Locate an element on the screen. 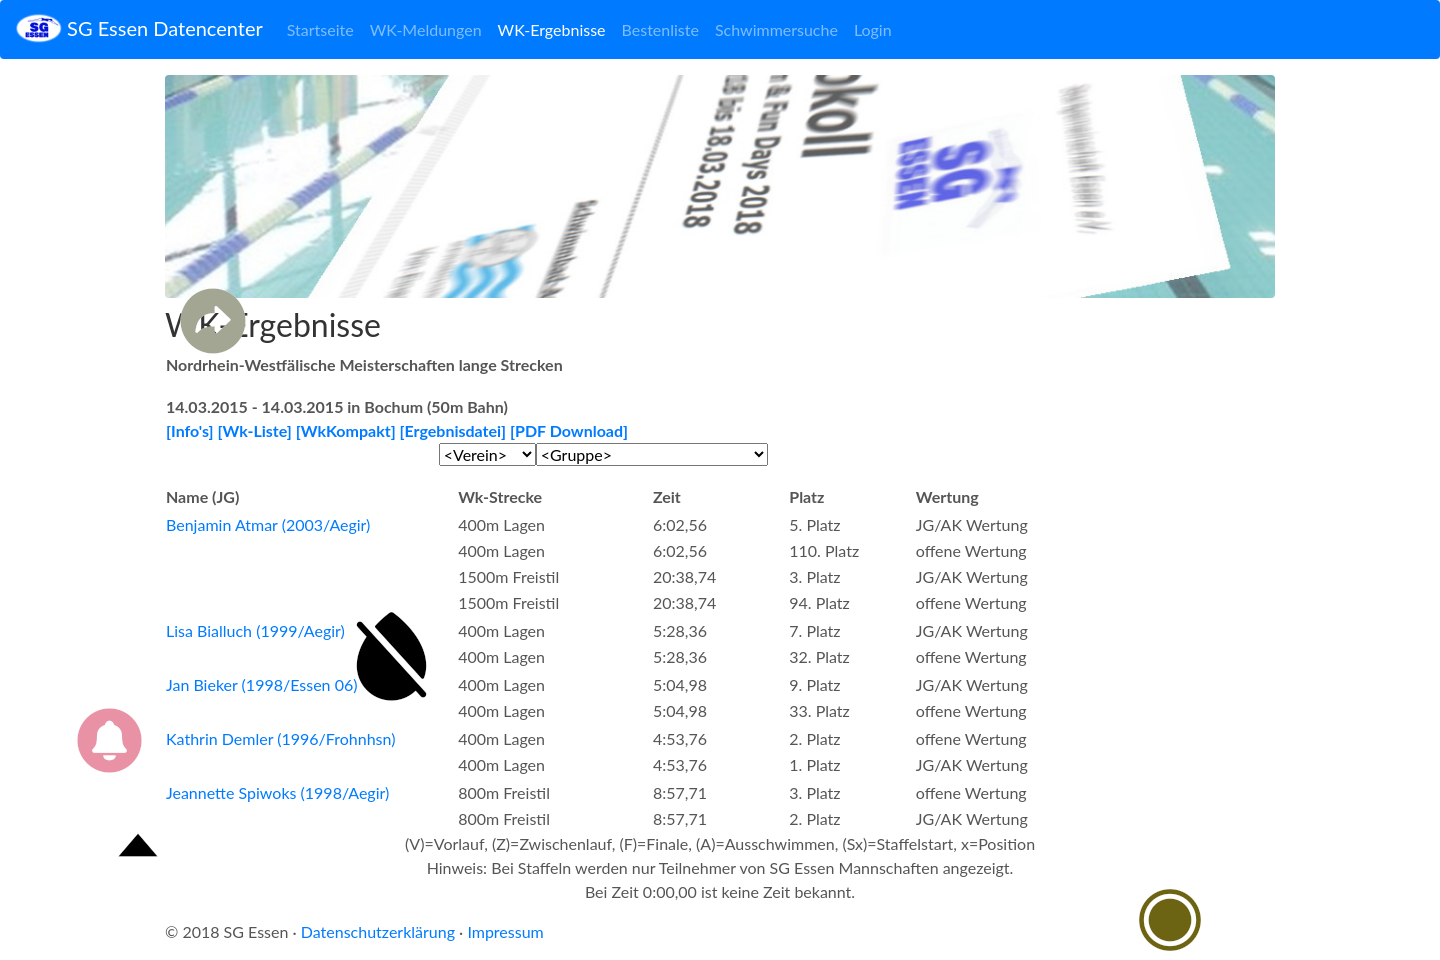  disable water or liquid features is located at coordinates (391, 659).